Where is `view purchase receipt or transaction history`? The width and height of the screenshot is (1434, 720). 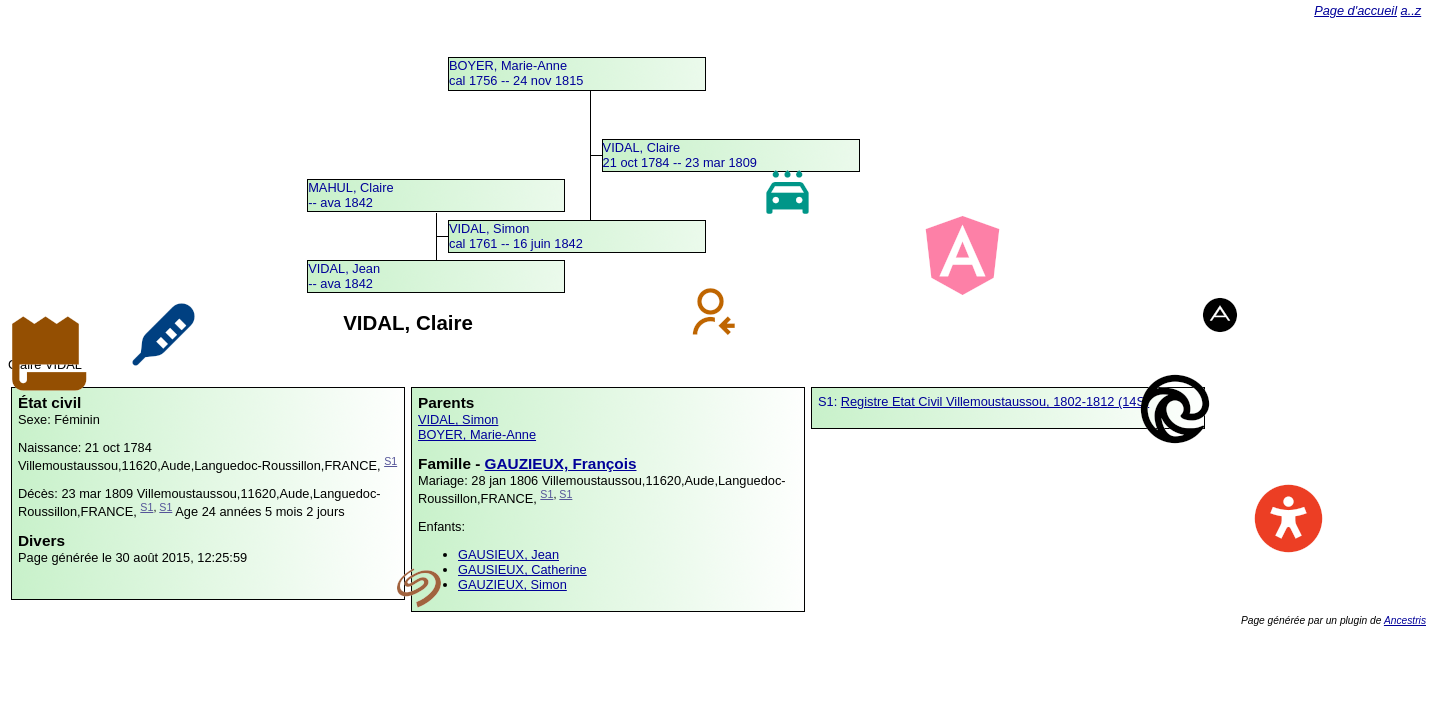
view purchase receipt or transaction history is located at coordinates (45, 353).